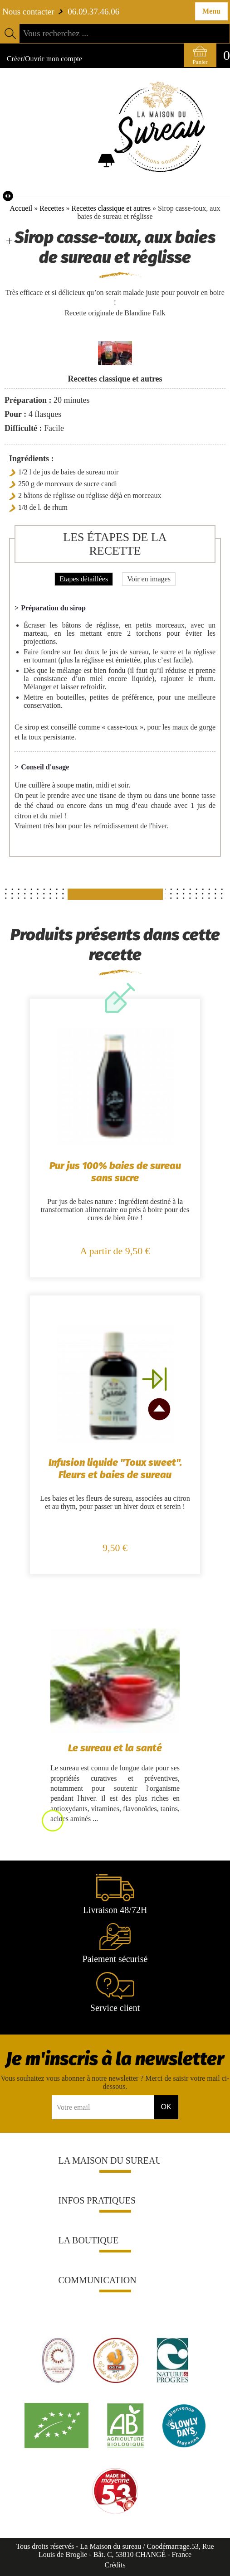 The width and height of the screenshot is (230, 2576). What do you see at coordinates (119, 998) in the screenshot?
I see `gardening or landscaping tools` at bounding box center [119, 998].